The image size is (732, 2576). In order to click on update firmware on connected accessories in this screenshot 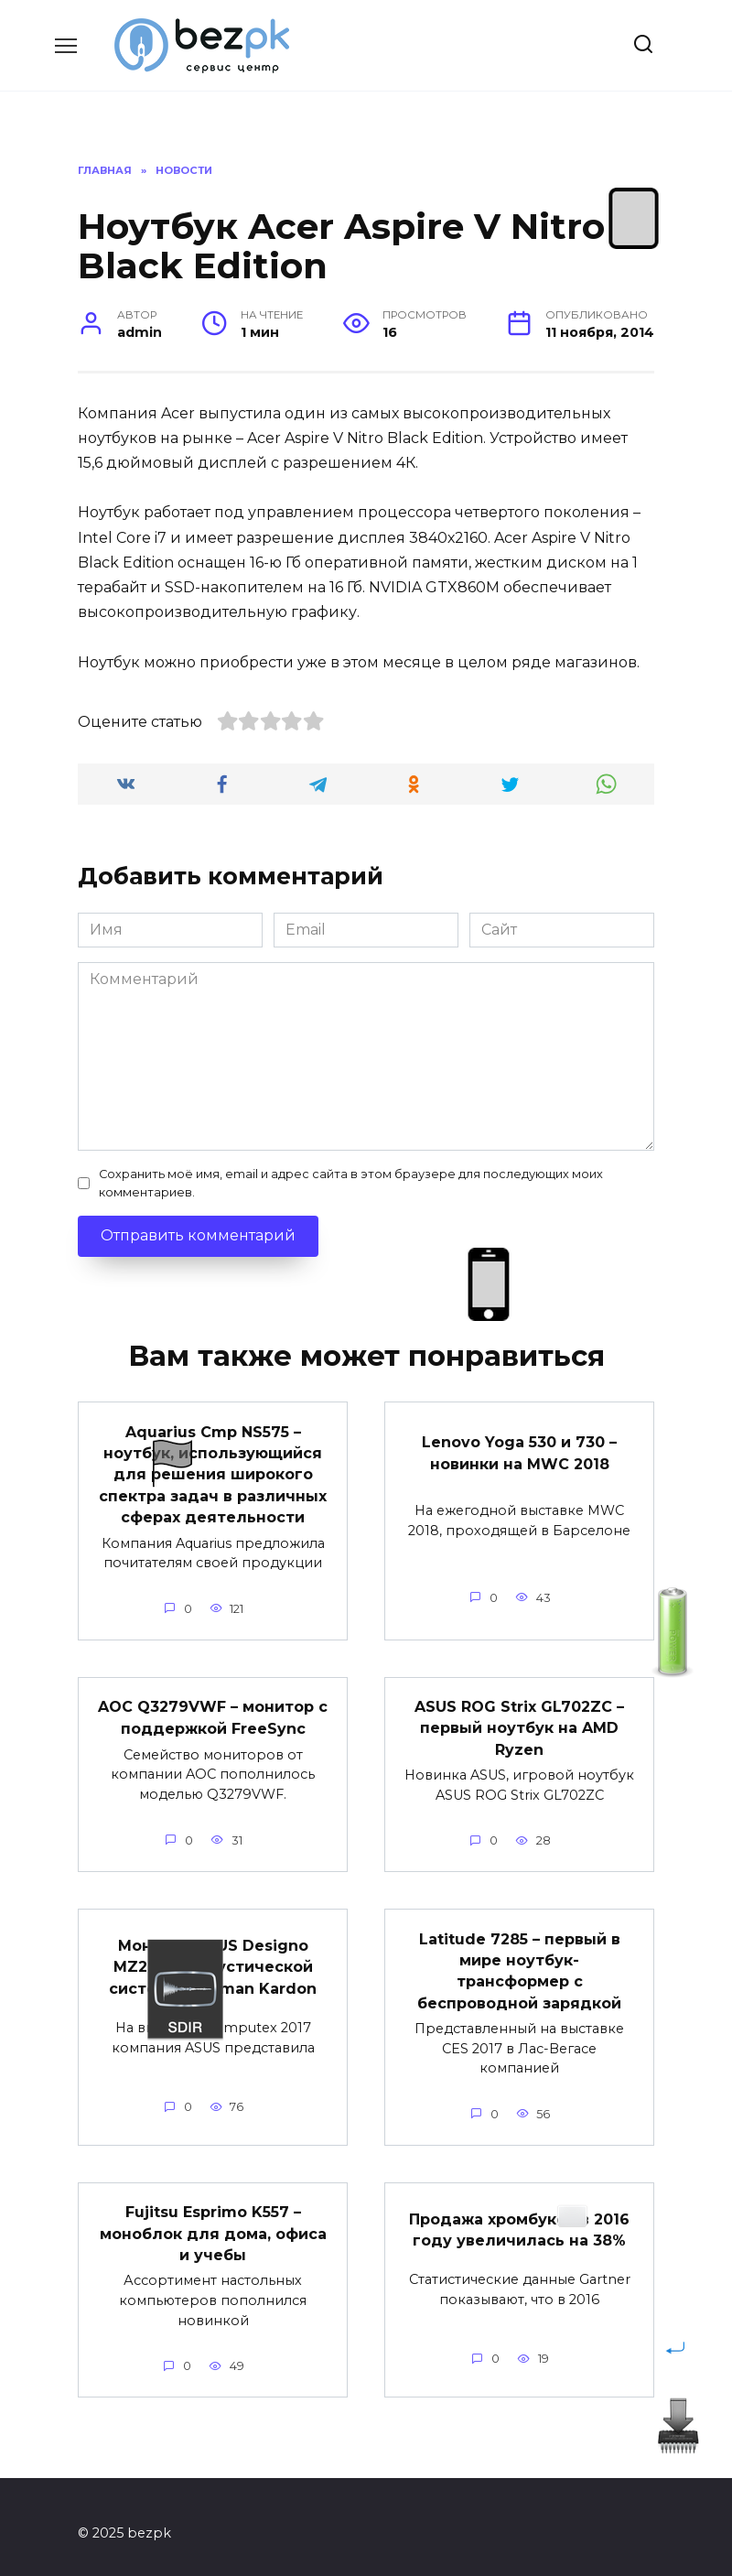, I will do `click(678, 2426)`.